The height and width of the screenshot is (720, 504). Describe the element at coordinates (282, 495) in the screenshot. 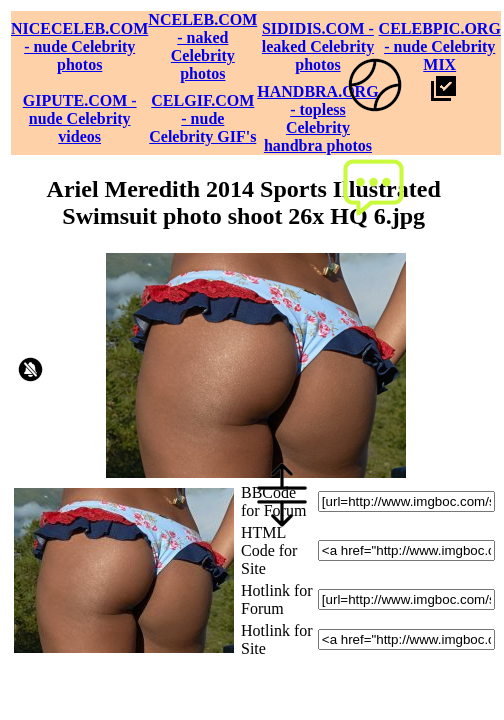

I see `split view vertically` at that location.